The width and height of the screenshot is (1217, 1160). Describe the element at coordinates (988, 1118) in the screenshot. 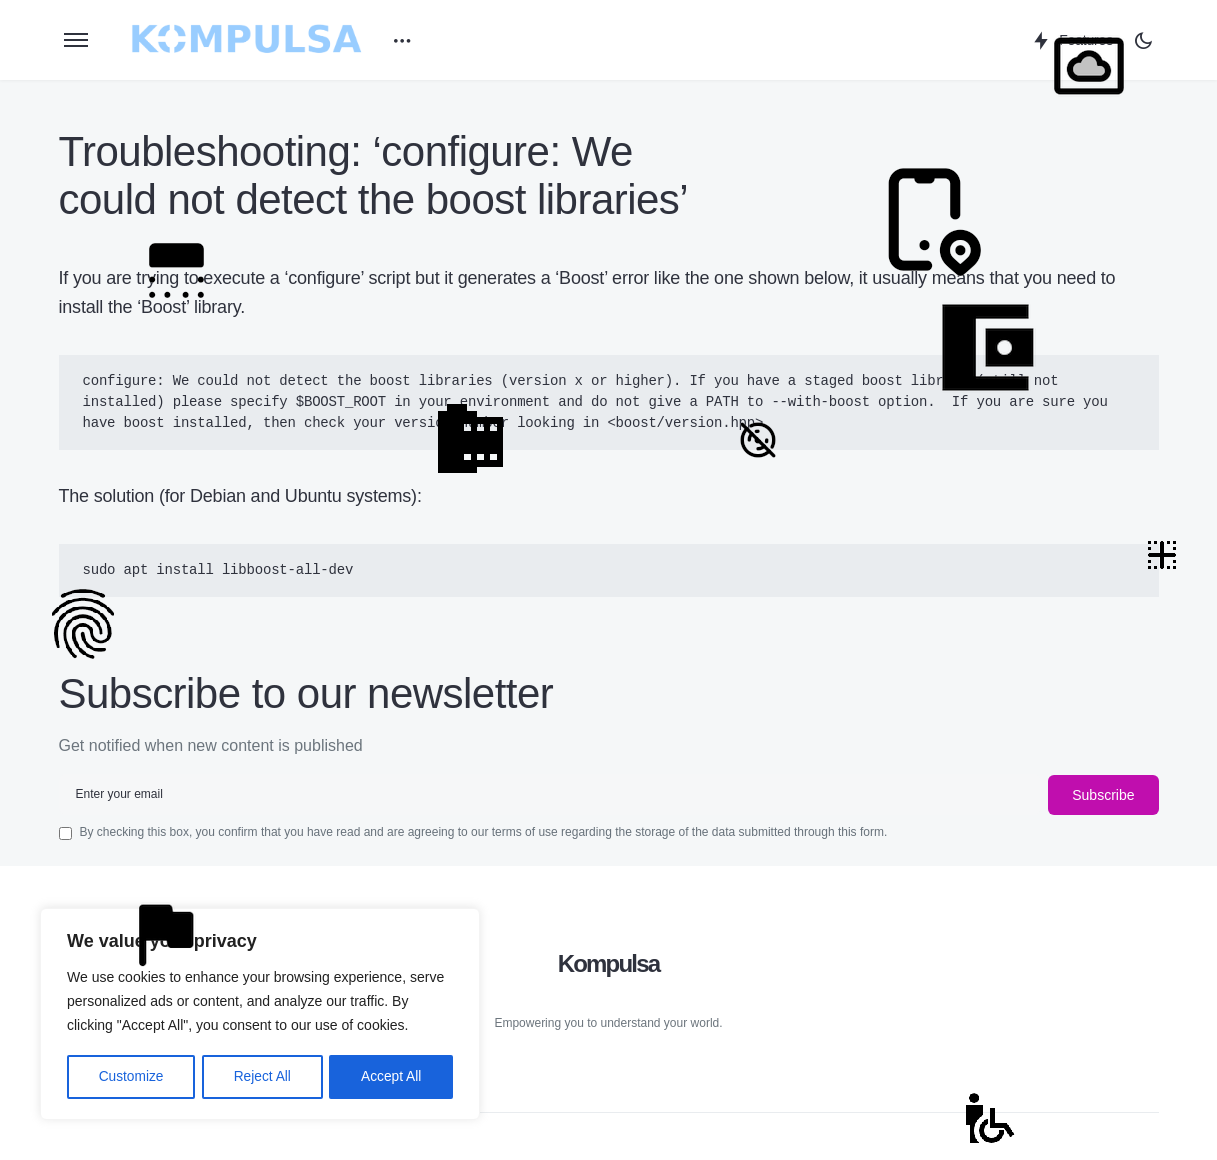

I see `wheelchair accessible pickup location` at that location.